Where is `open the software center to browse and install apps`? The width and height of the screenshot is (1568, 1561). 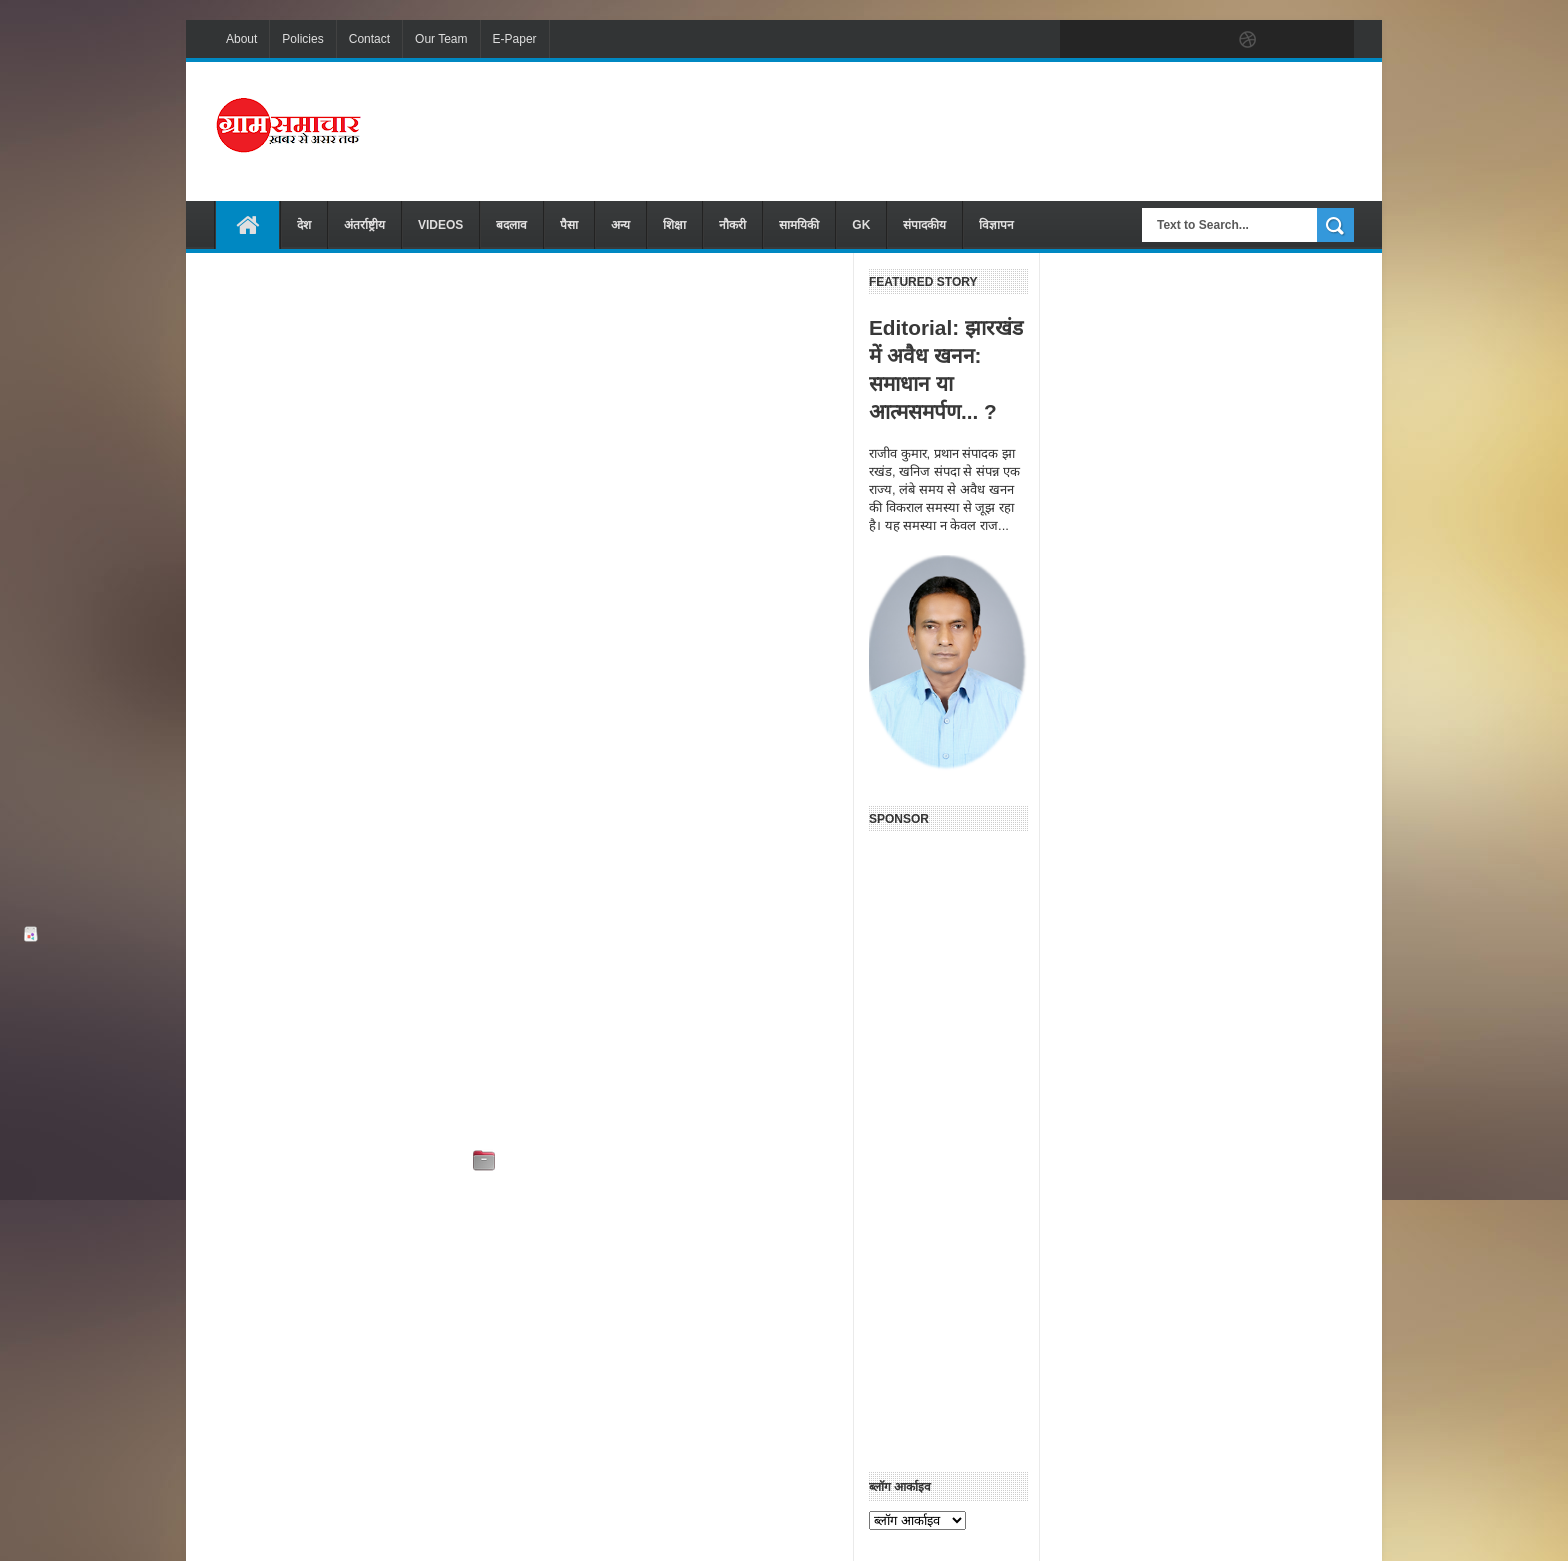
open the software center to browse and install apps is located at coordinates (31, 934).